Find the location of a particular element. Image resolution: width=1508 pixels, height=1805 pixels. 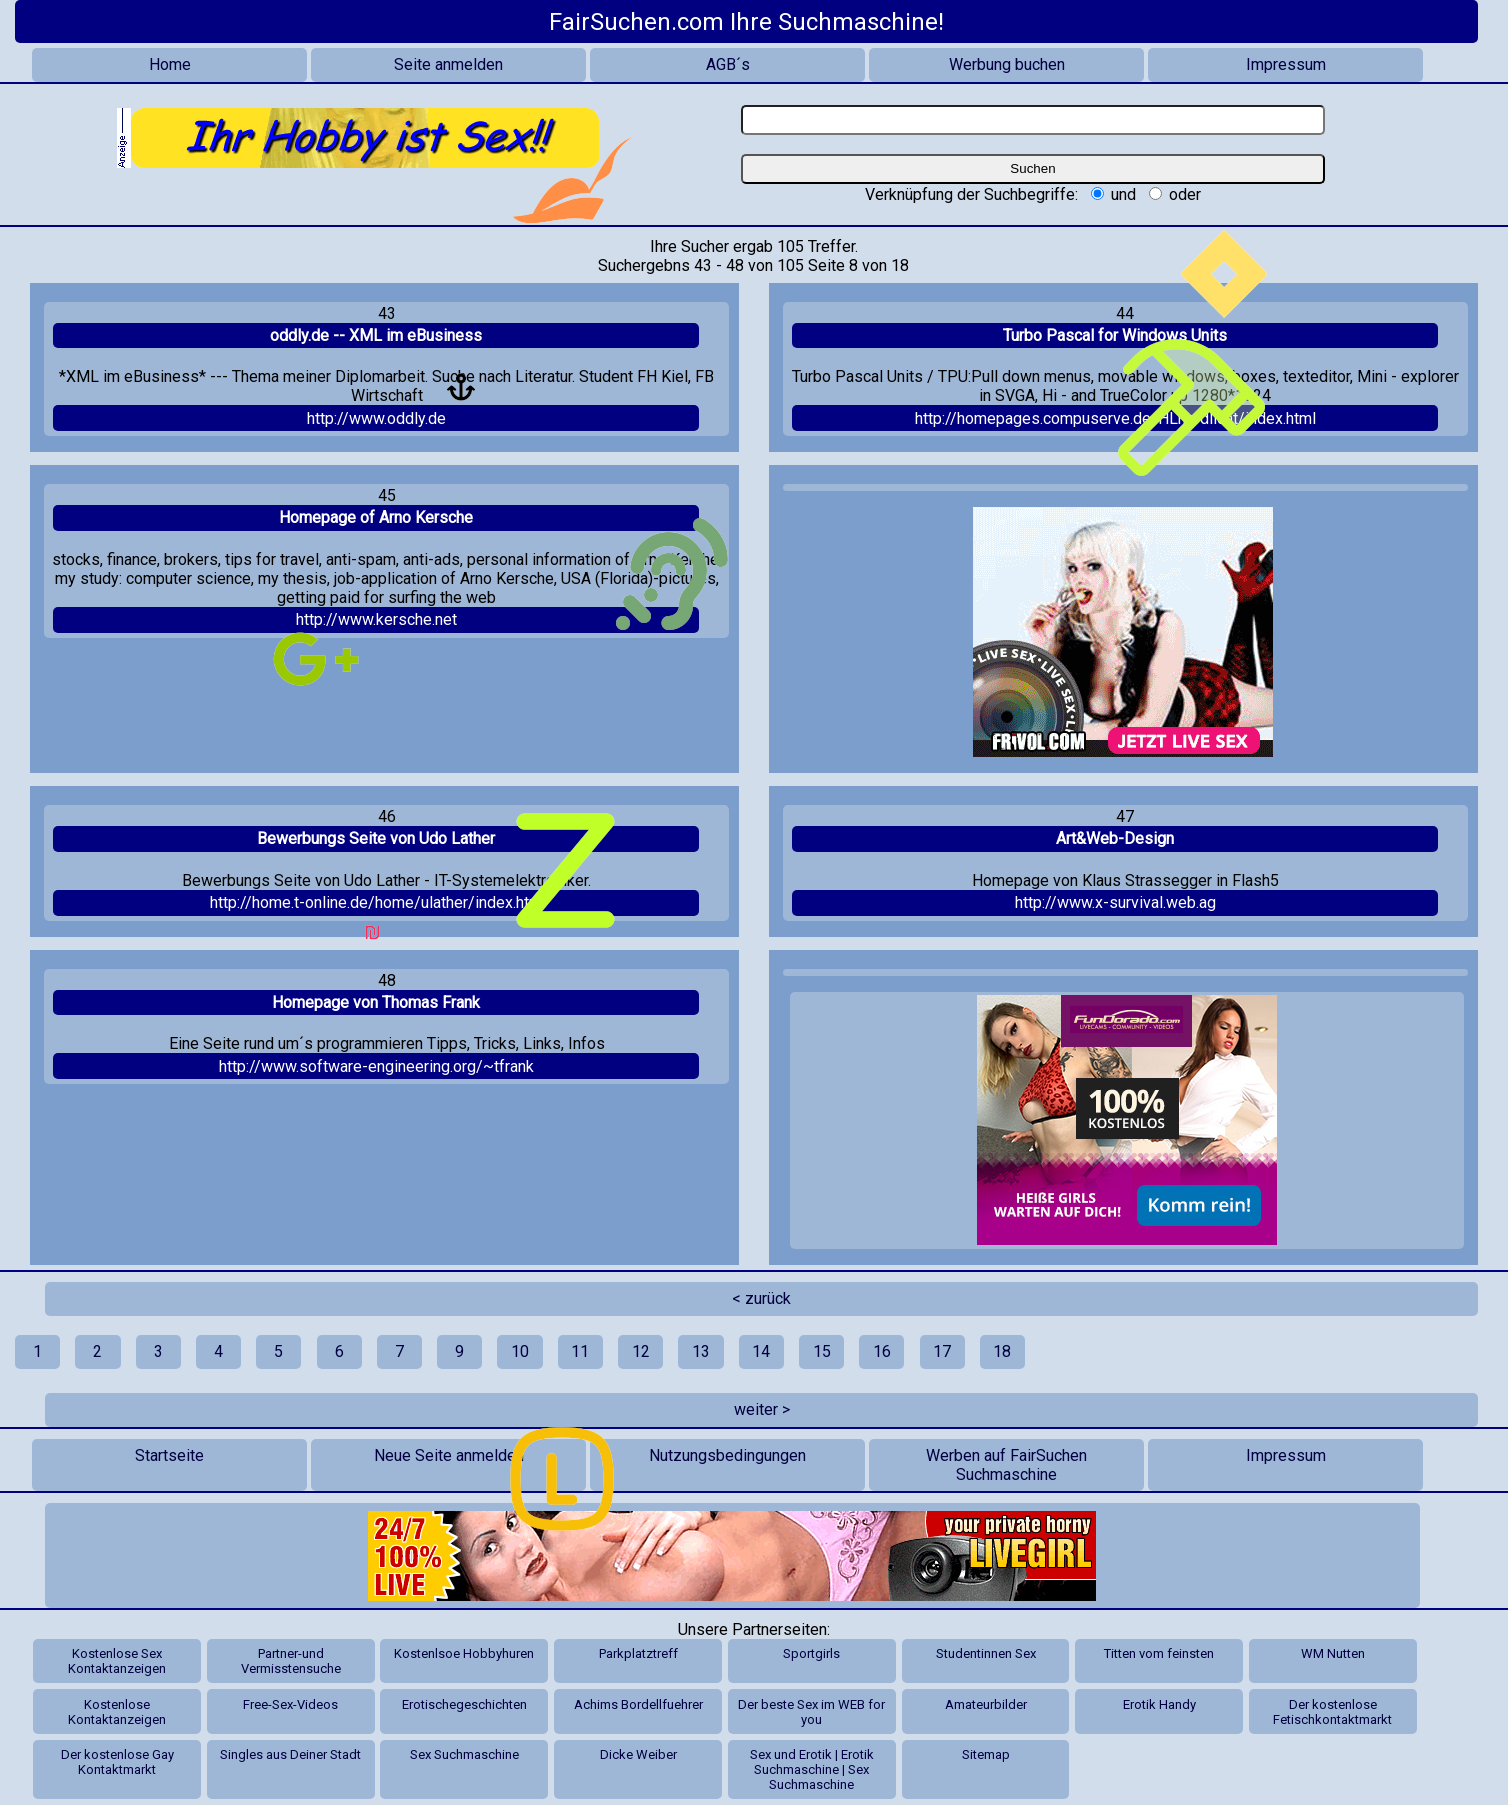

access tools or settings is located at coordinates (1184, 410).